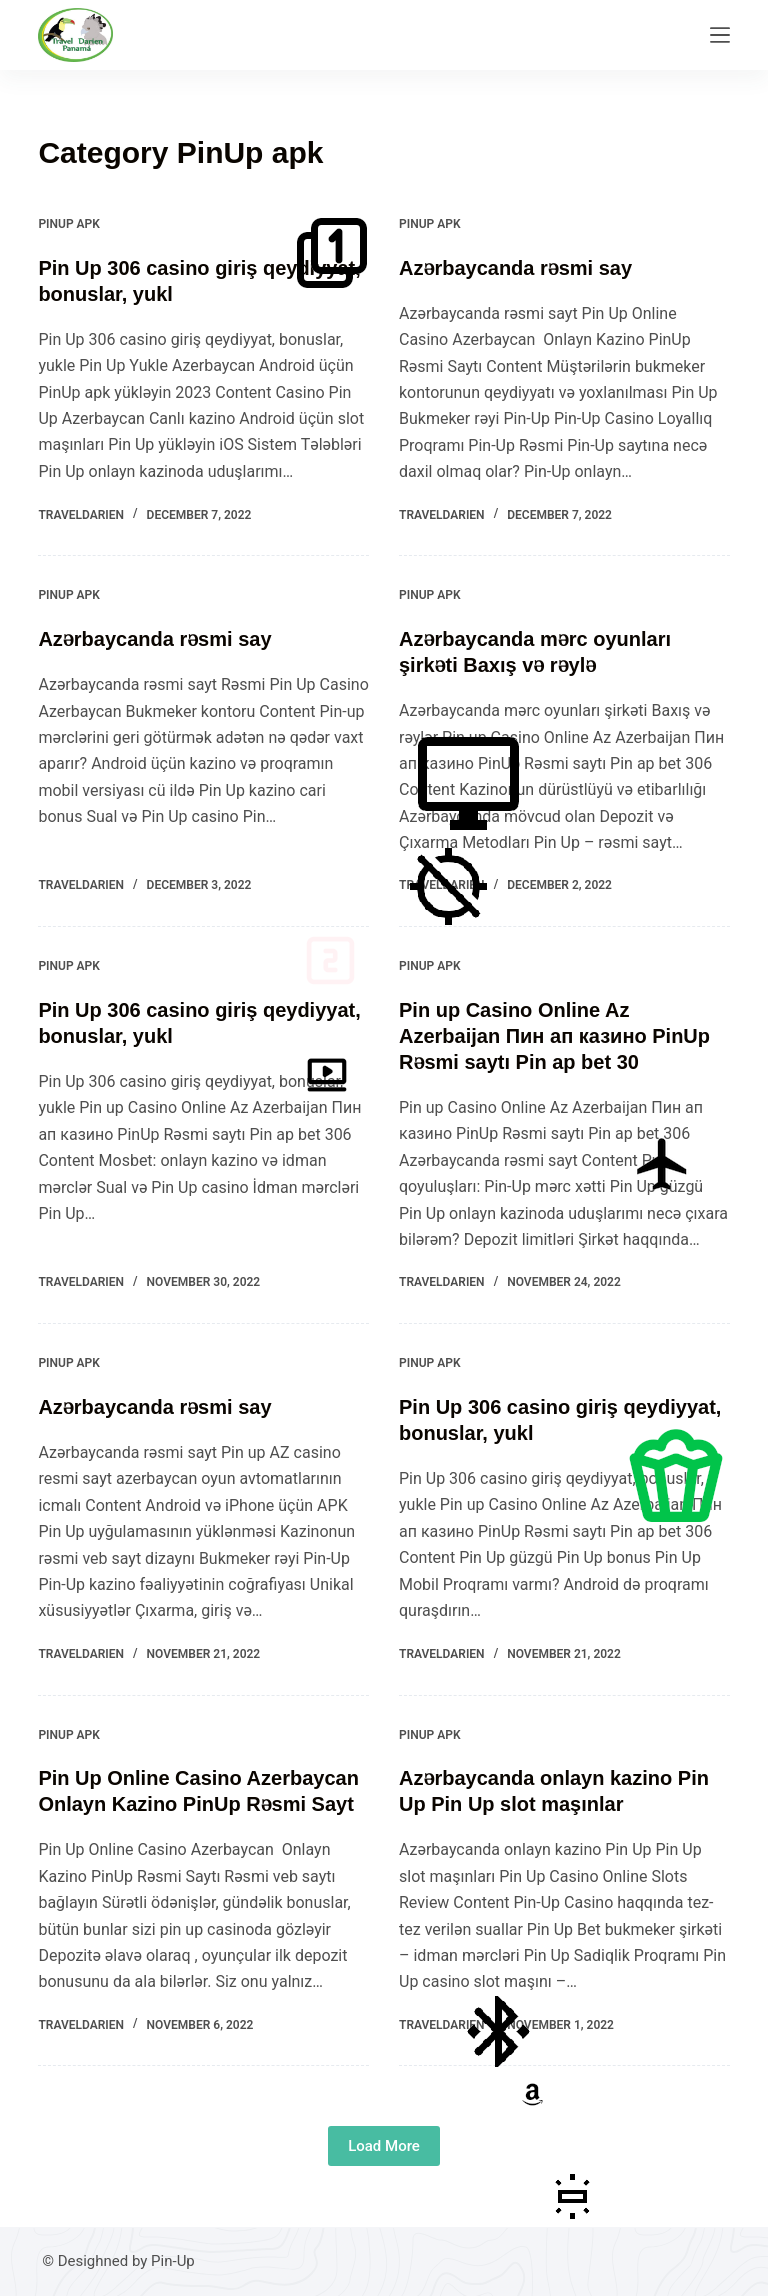 Image resolution: width=768 pixels, height=2296 pixels. What do you see at coordinates (468, 783) in the screenshot?
I see `switch to desktop view` at bounding box center [468, 783].